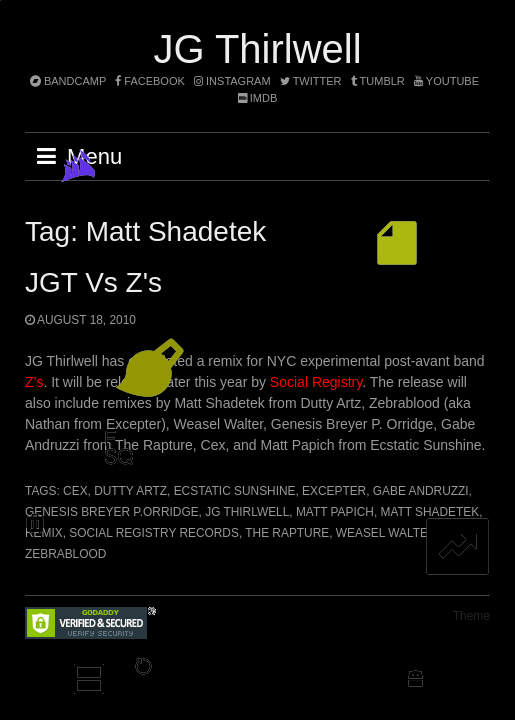 The image size is (515, 720). I want to click on view or open a document, so click(397, 243).